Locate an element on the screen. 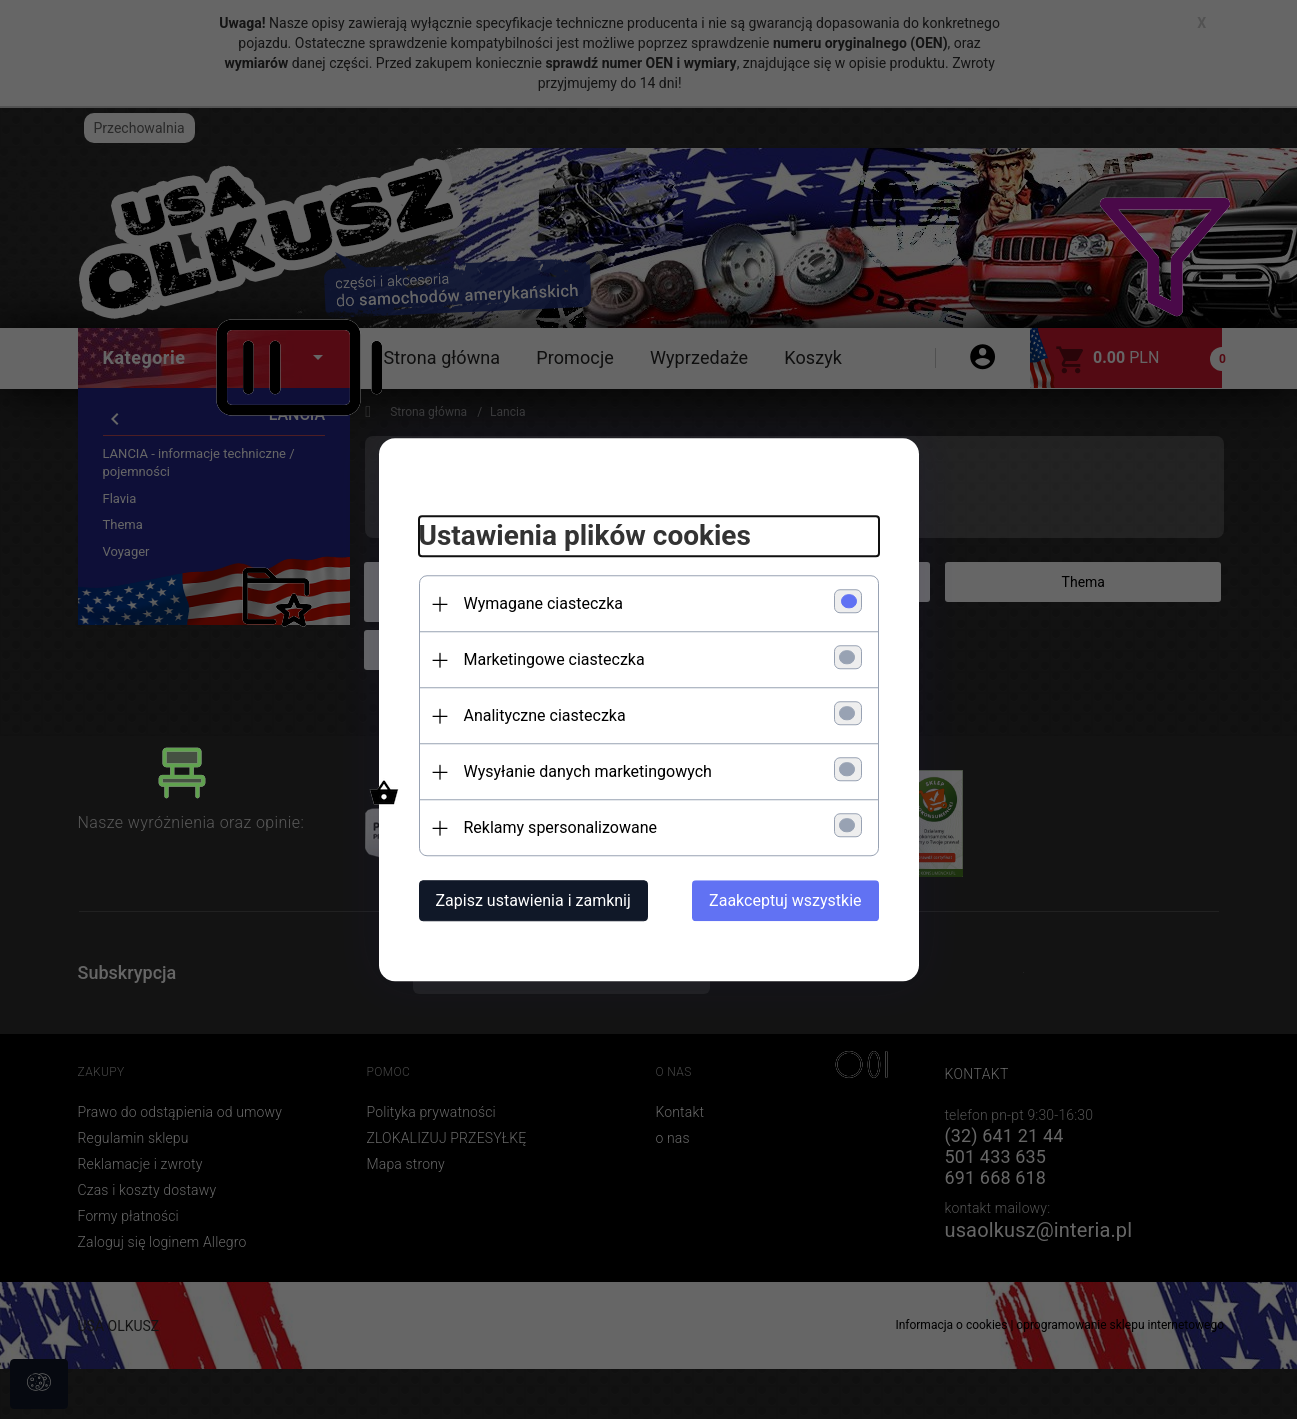 Image resolution: width=1297 pixels, height=1419 pixels. browse furniture or seating options is located at coordinates (182, 773).